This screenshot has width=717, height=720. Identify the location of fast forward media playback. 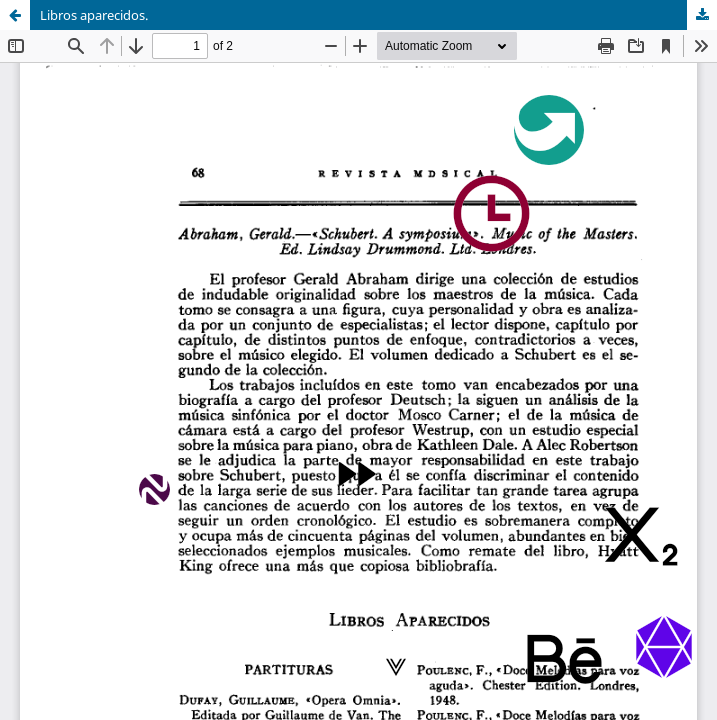
(356, 474).